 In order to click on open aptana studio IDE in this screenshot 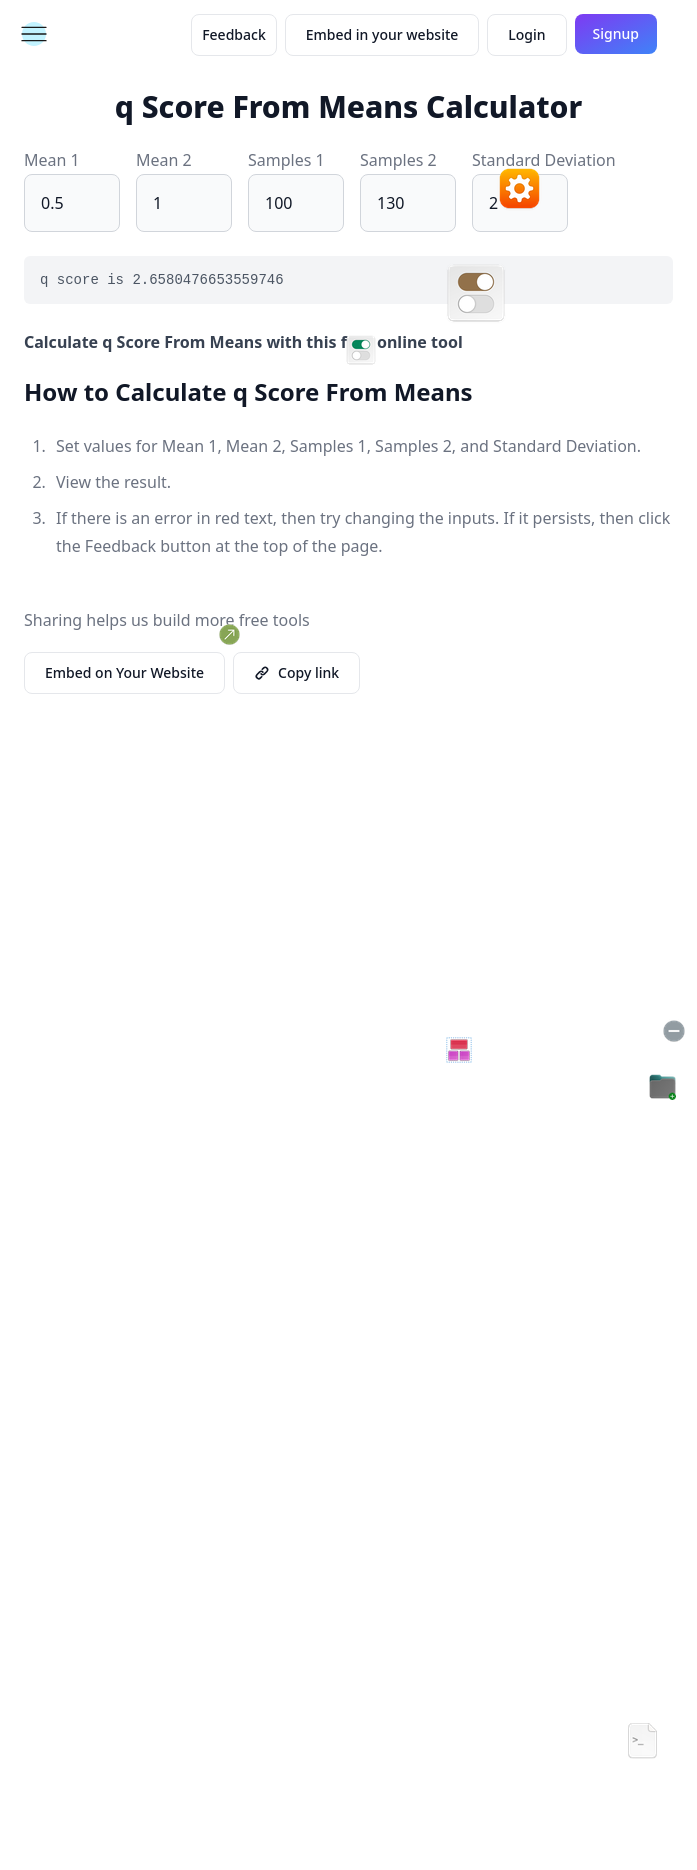, I will do `click(519, 188)`.